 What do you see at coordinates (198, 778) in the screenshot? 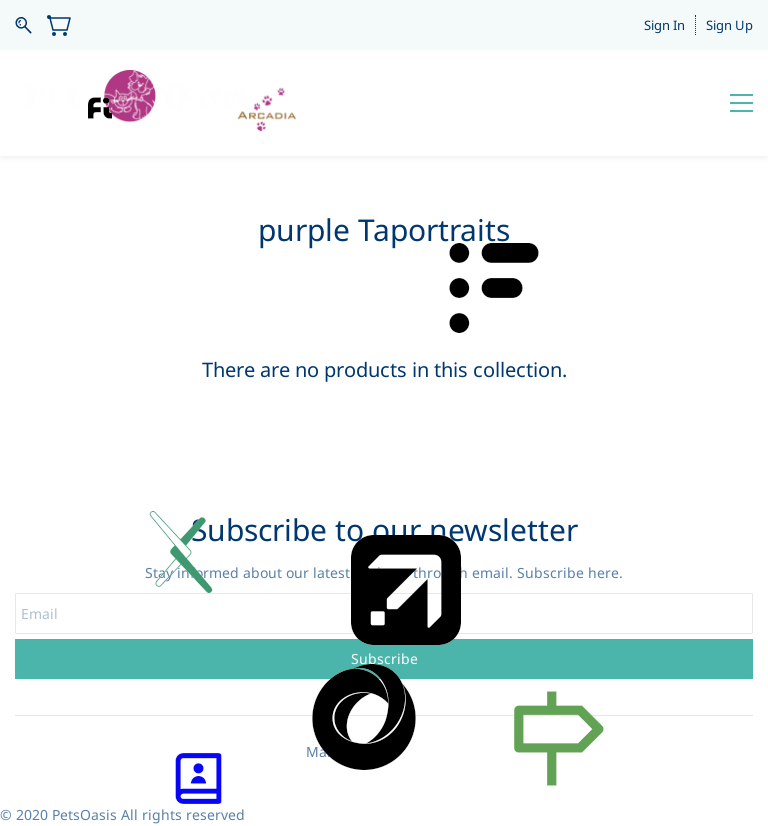
I see `open your contacts book` at bounding box center [198, 778].